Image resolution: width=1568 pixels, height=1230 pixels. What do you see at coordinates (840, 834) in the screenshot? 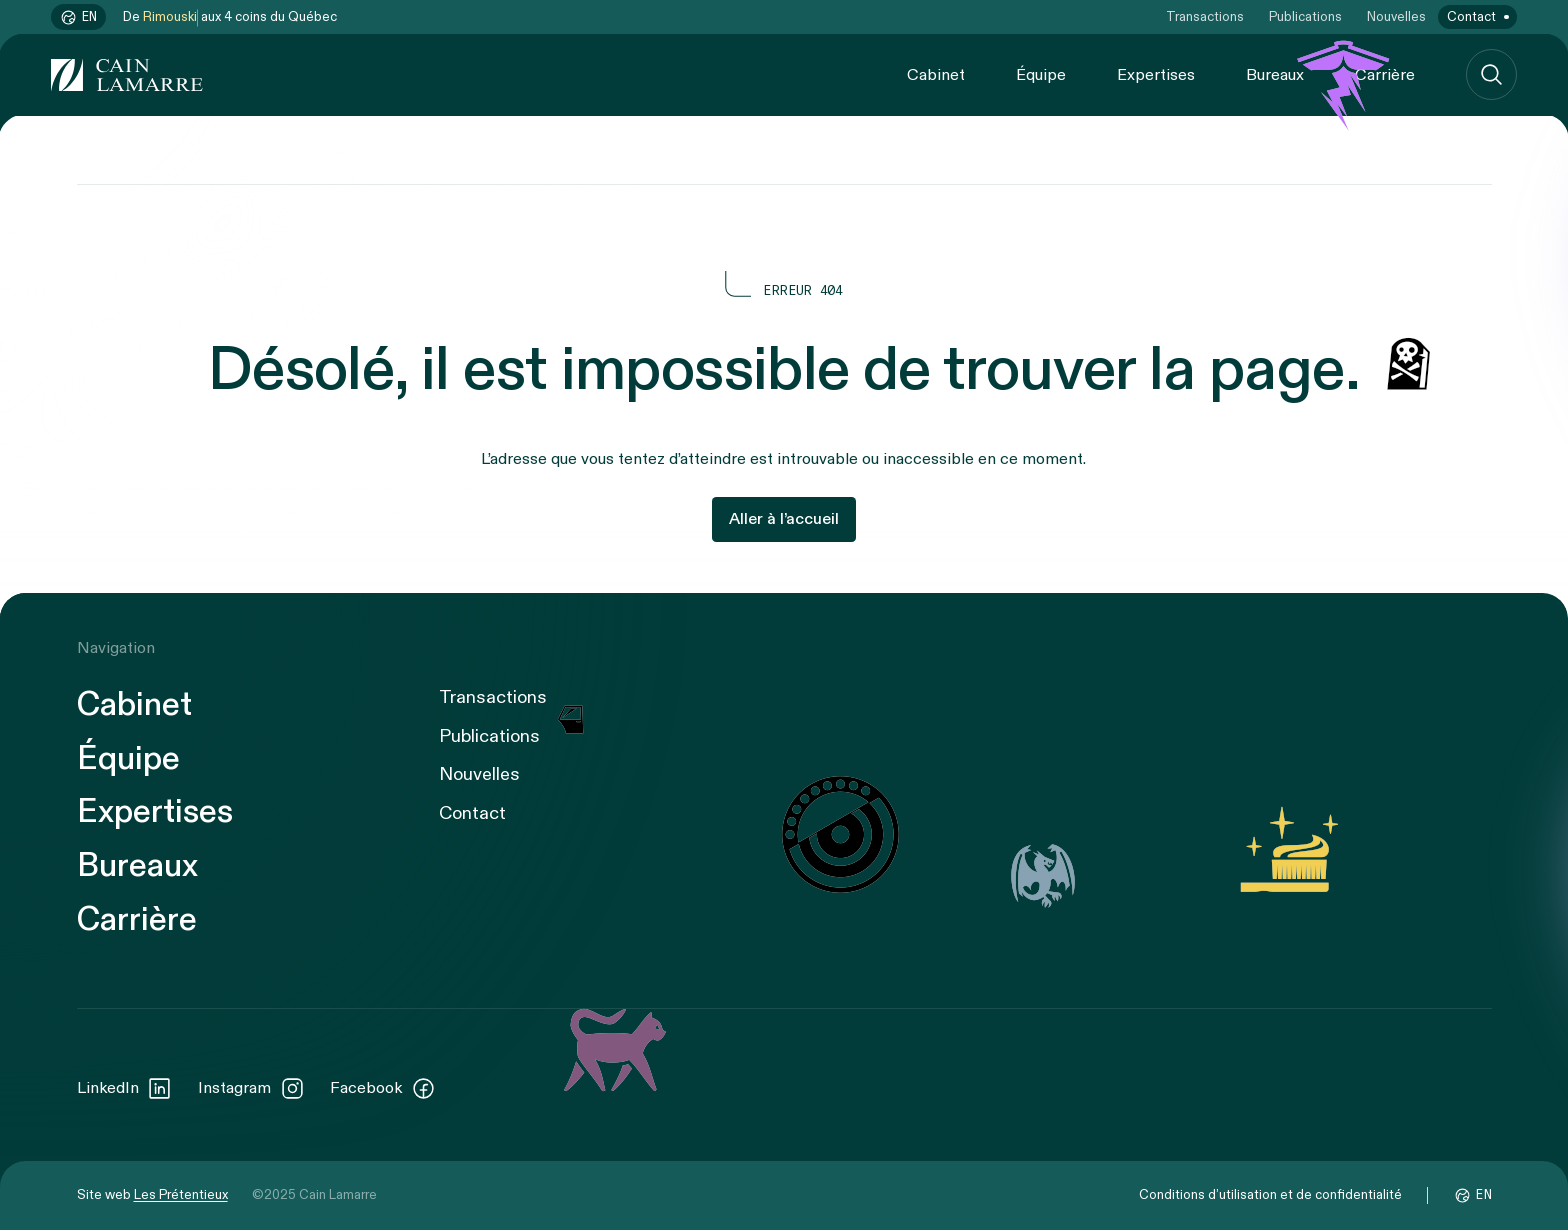
I see `abstract game ability or skill icon` at bounding box center [840, 834].